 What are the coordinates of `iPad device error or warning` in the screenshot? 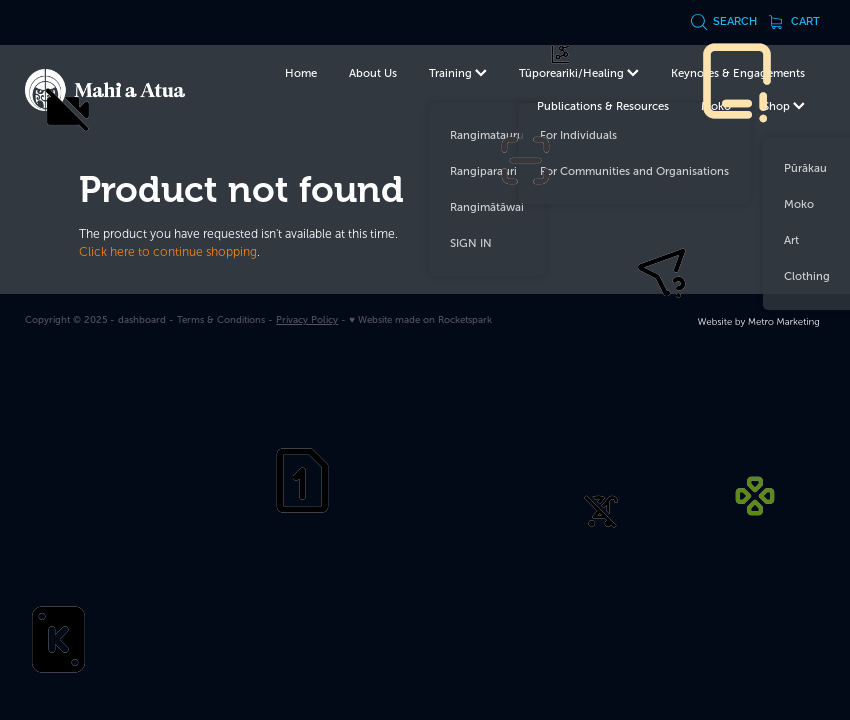 It's located at (737, 81).